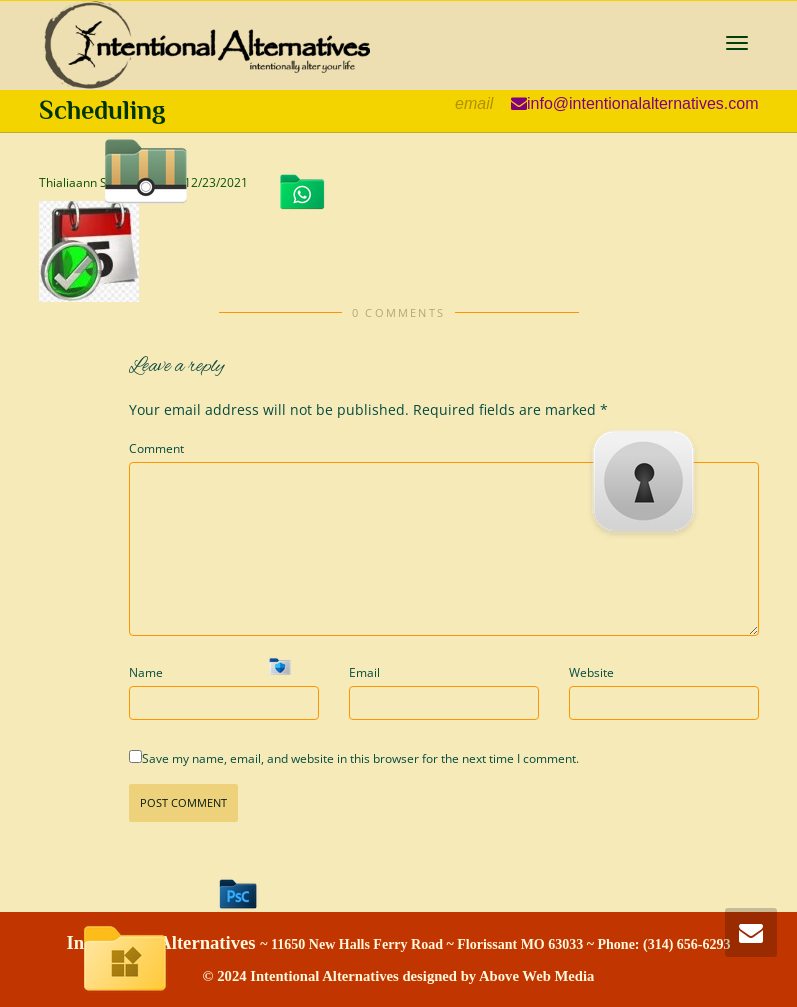 This screenshot has height=1007, width=797. I want to click on open folder containing whatsapp files, so click(302, 193).